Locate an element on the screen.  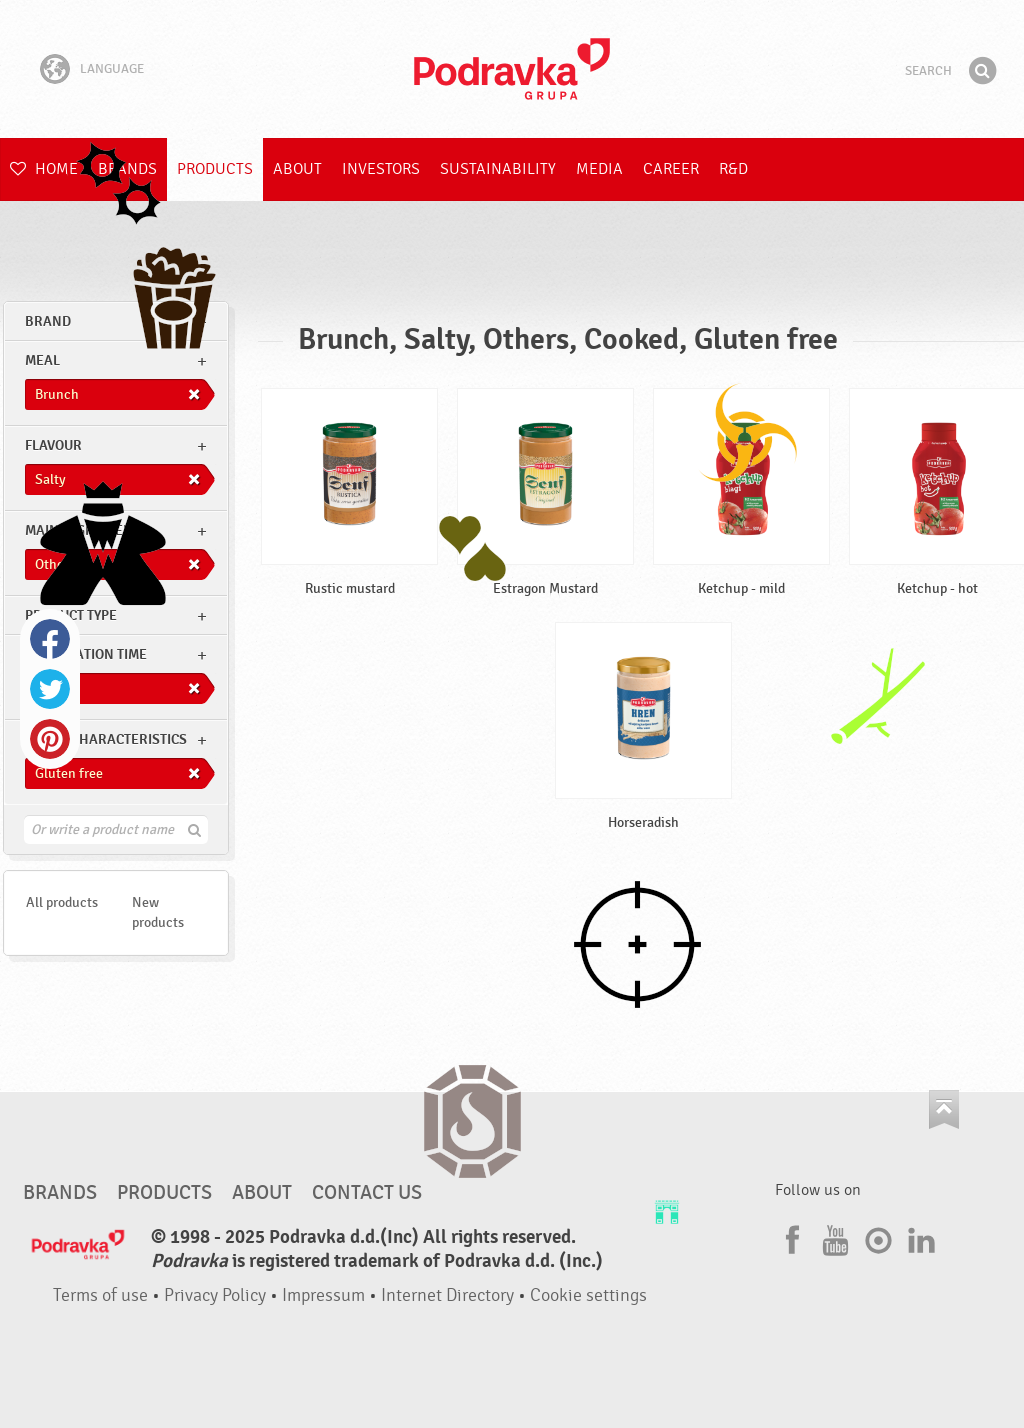
view Paris landmarks or points of interest is located at coordinates (667, 1210).